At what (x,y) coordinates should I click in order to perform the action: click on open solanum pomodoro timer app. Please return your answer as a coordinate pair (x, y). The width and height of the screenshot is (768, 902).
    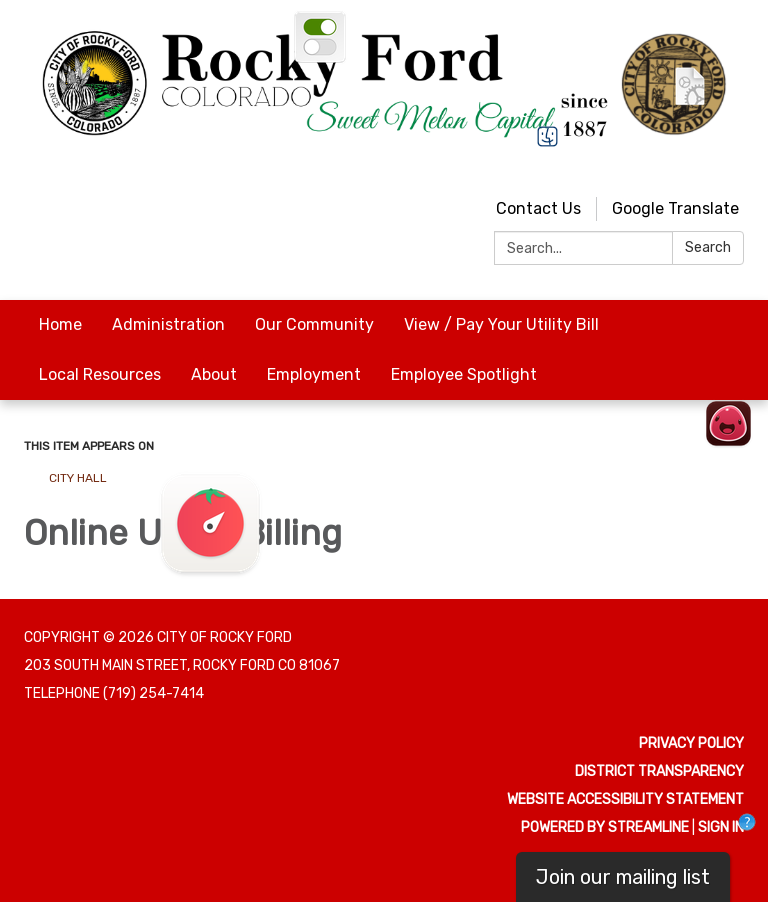
    Looking at the image, I should click on (210, 523).